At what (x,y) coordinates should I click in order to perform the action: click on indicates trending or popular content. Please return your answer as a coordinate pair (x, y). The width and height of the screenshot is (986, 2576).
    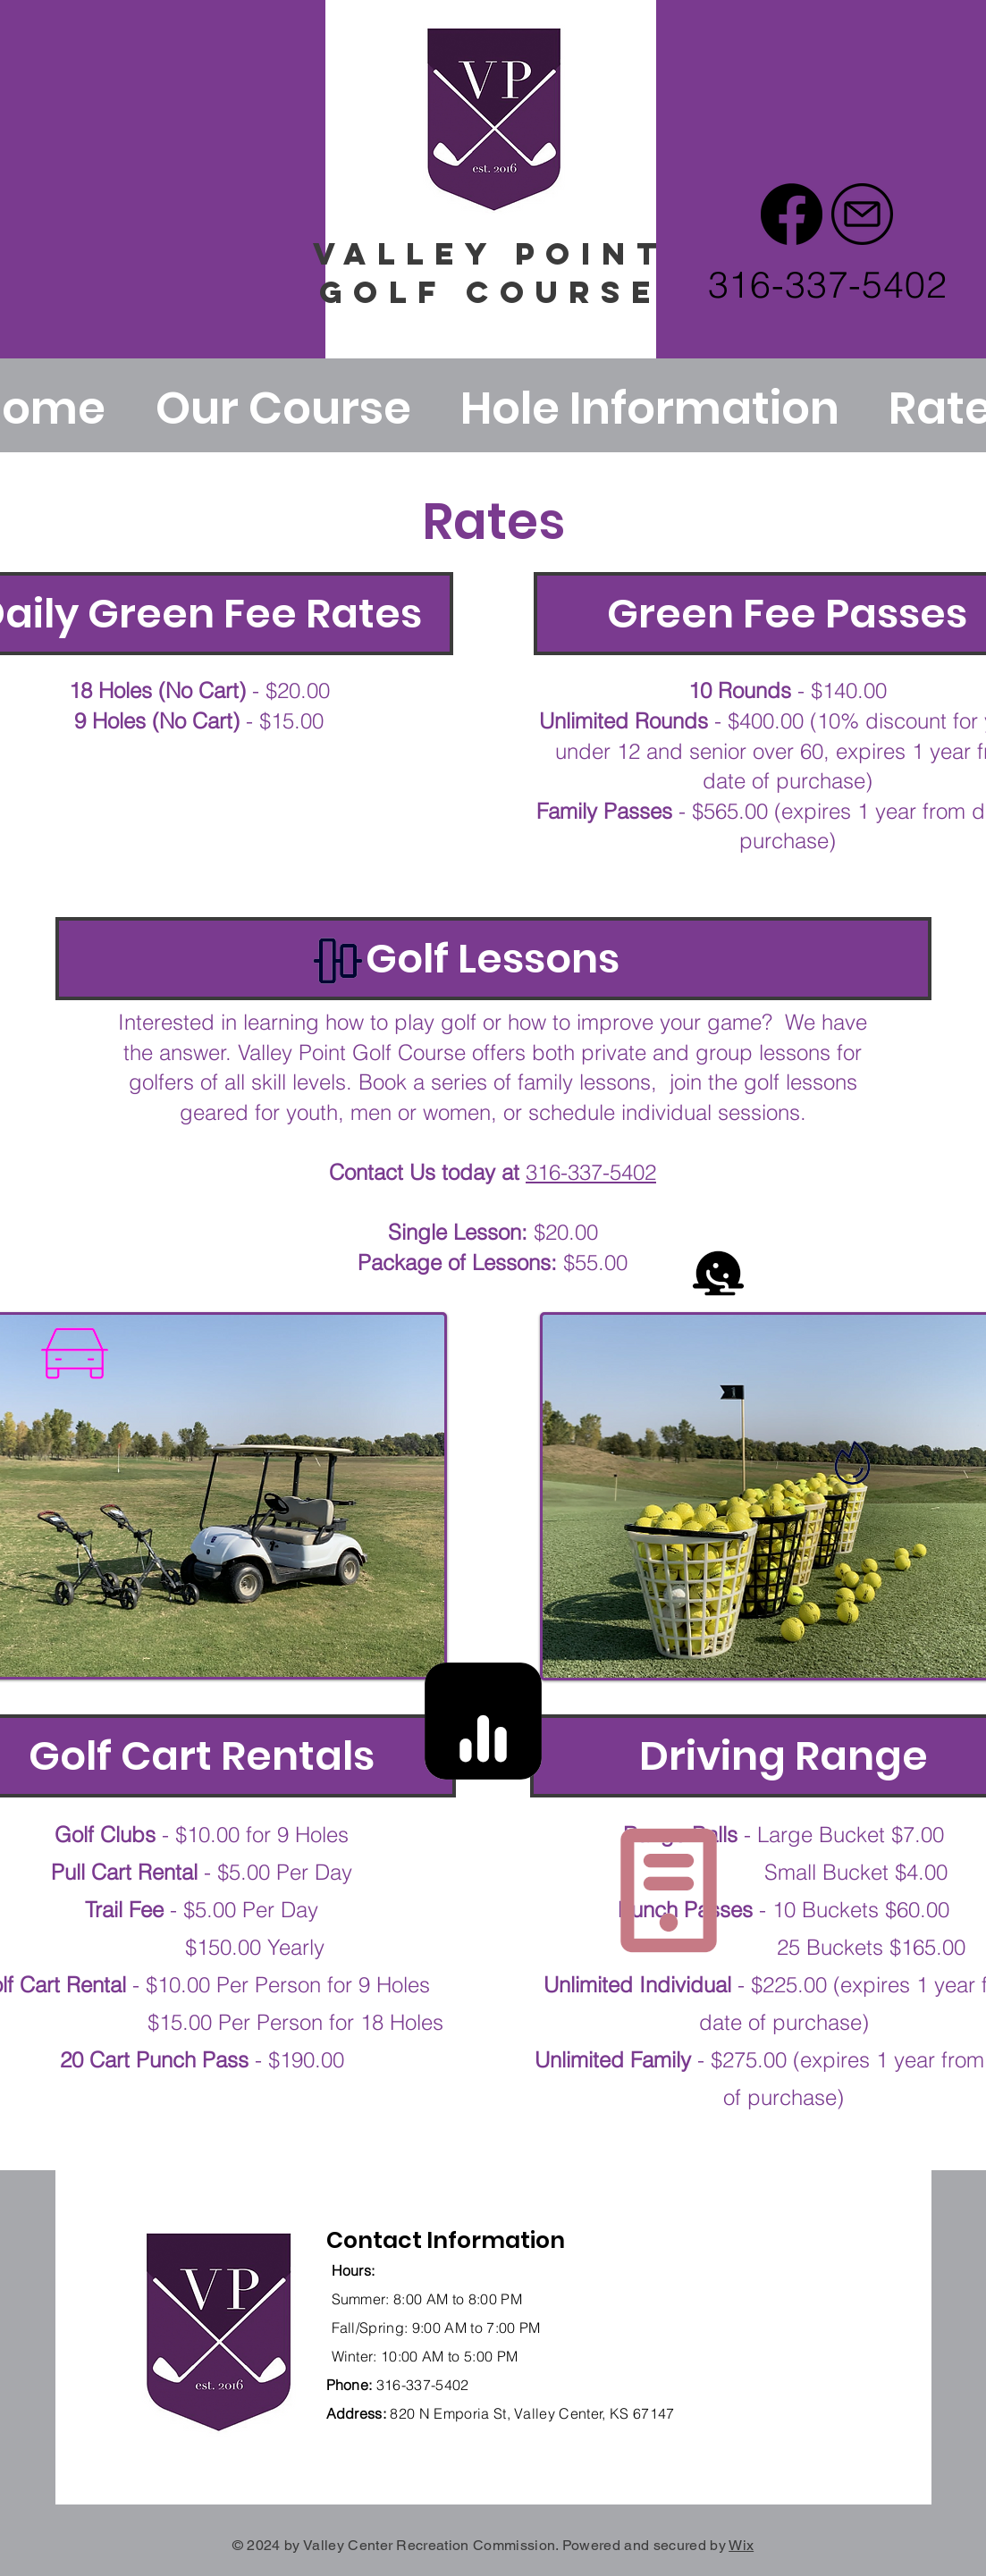
    Looking at the image, I should click on (852, 1463).